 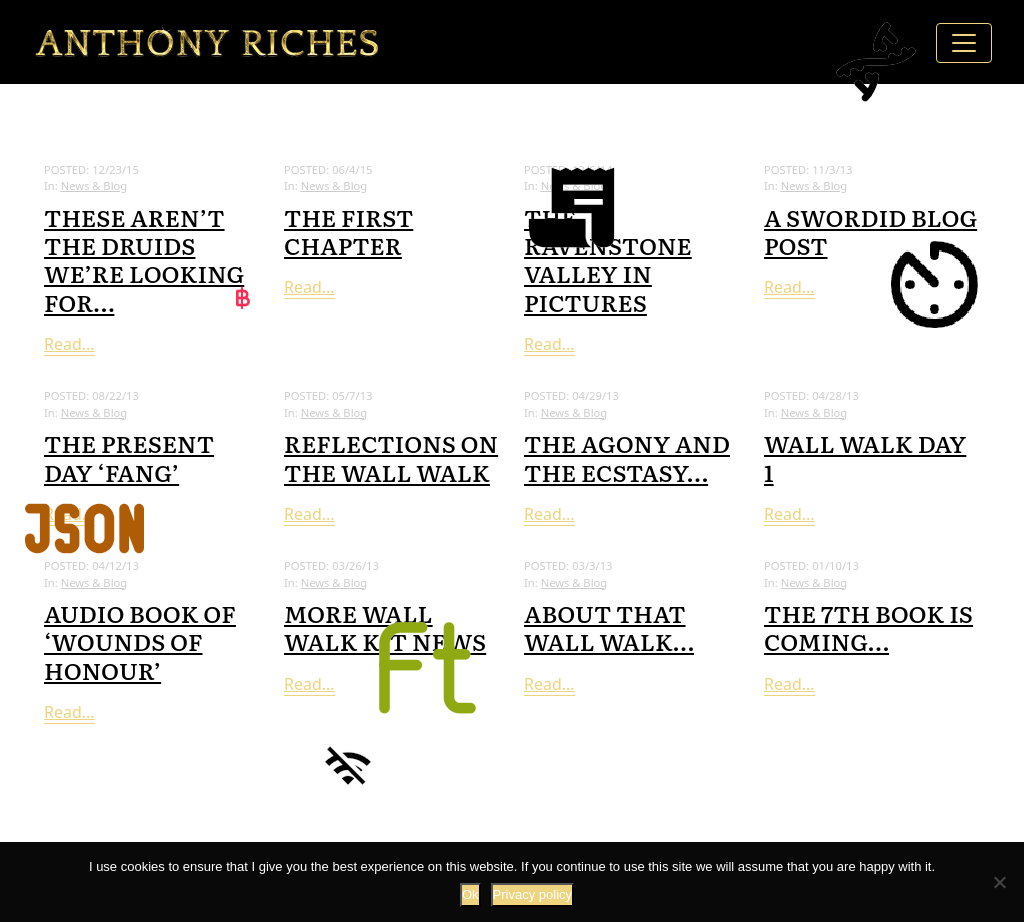 I want to click on indicates wifi is disabled or disconnected, so click(x=348, y=768).